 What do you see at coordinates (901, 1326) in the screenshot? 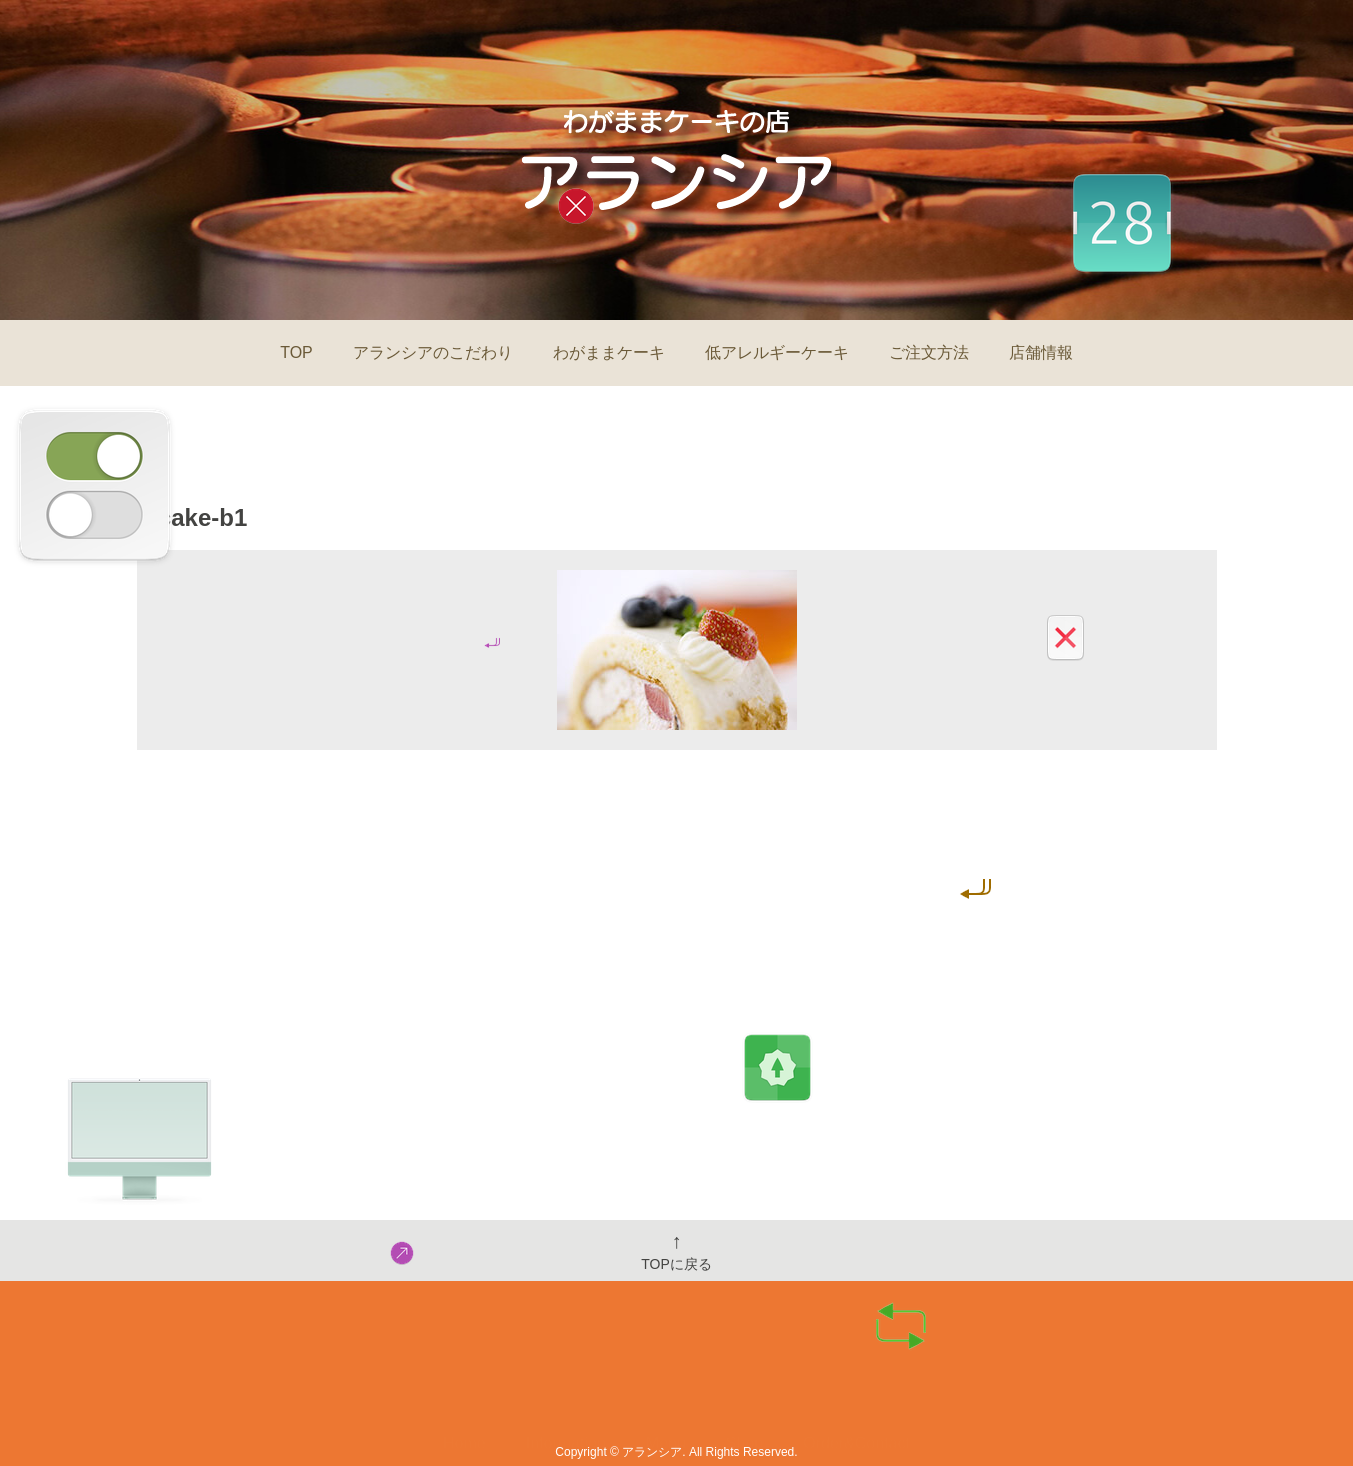
I see `sync or refresh mail messages` at bounding box center [901, 1326].